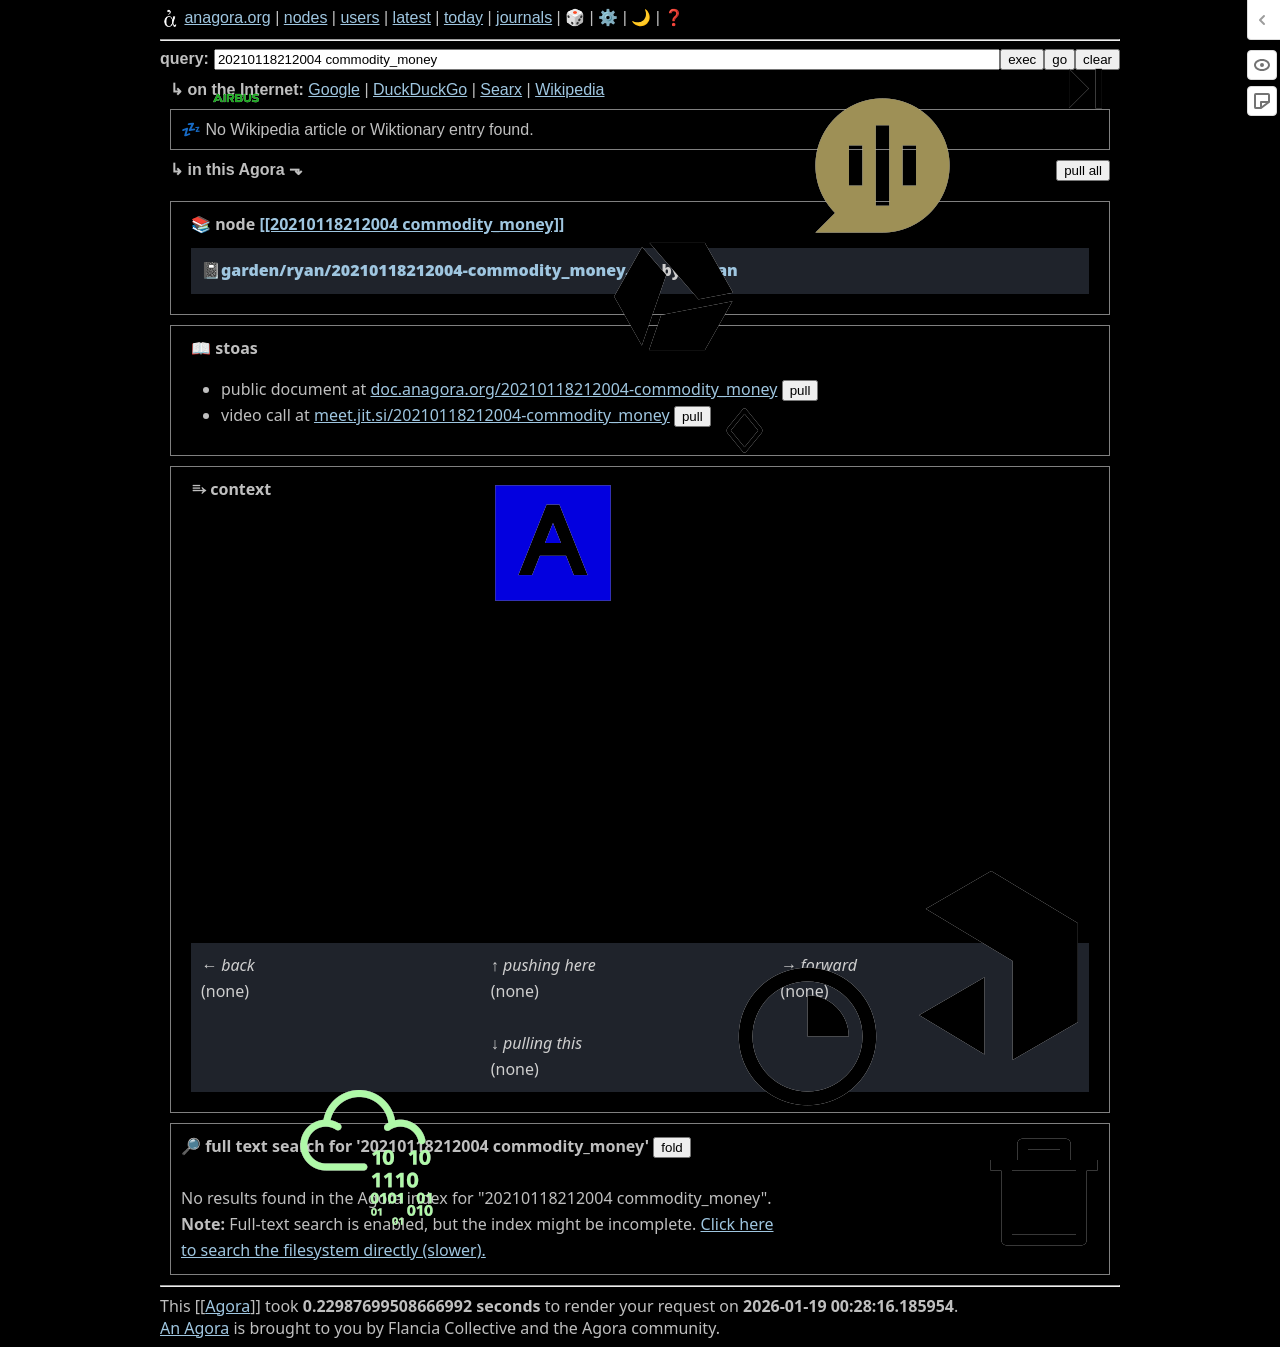 Image resolution: width=1280 pixels, height=1347 pixels. Describe the element at coordinates (236, 98) in the screenshot. I see `airbus company logo` at that location.